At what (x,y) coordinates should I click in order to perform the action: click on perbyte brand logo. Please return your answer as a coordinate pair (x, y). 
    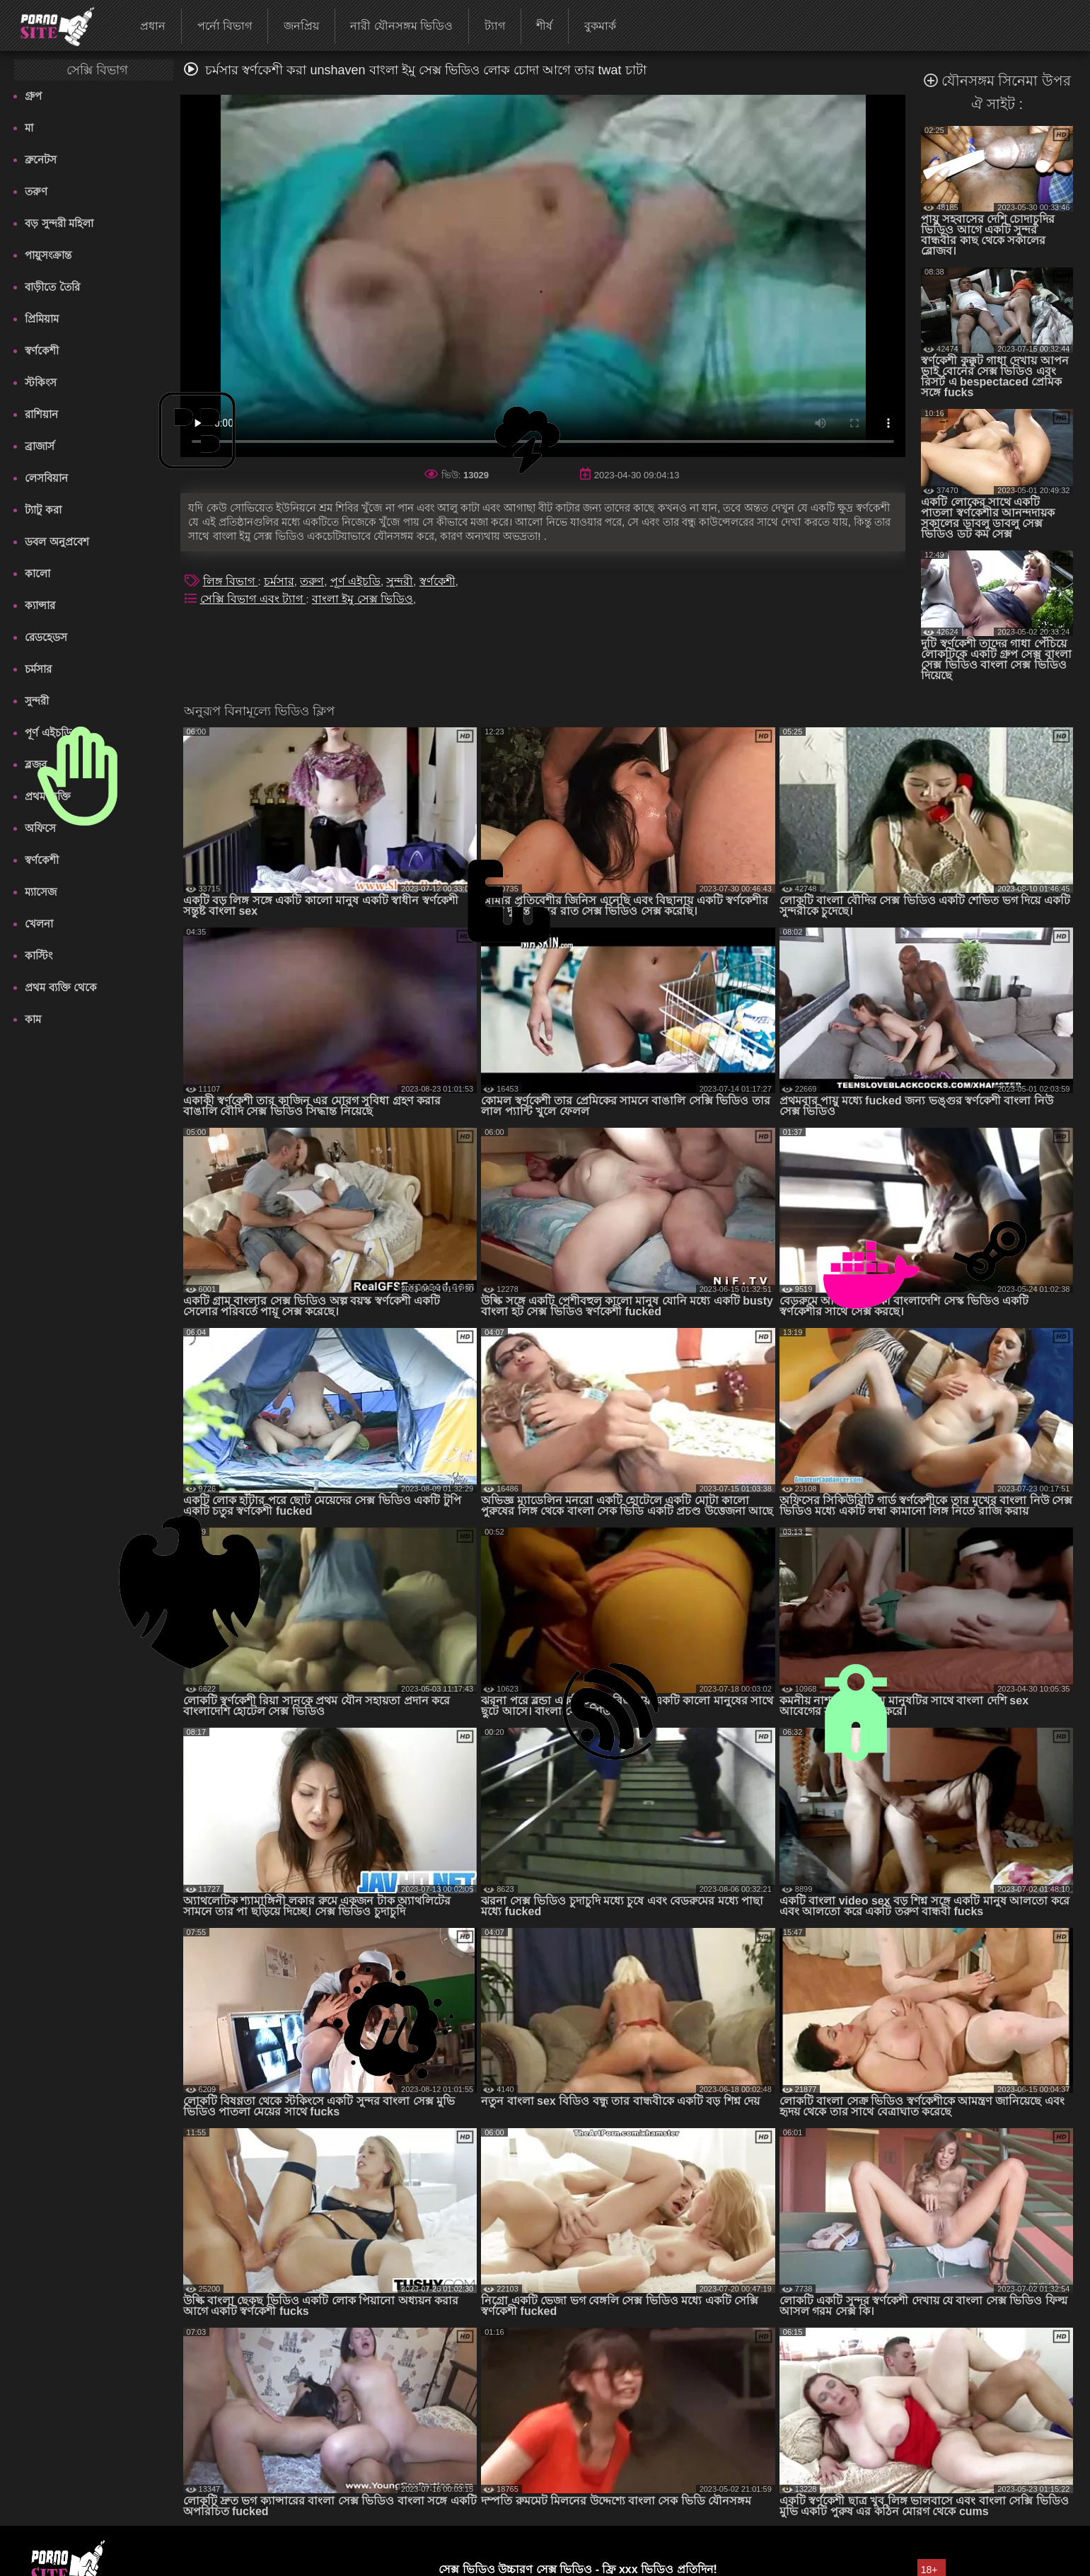
    Looking at the image, I should click on (197, 430).